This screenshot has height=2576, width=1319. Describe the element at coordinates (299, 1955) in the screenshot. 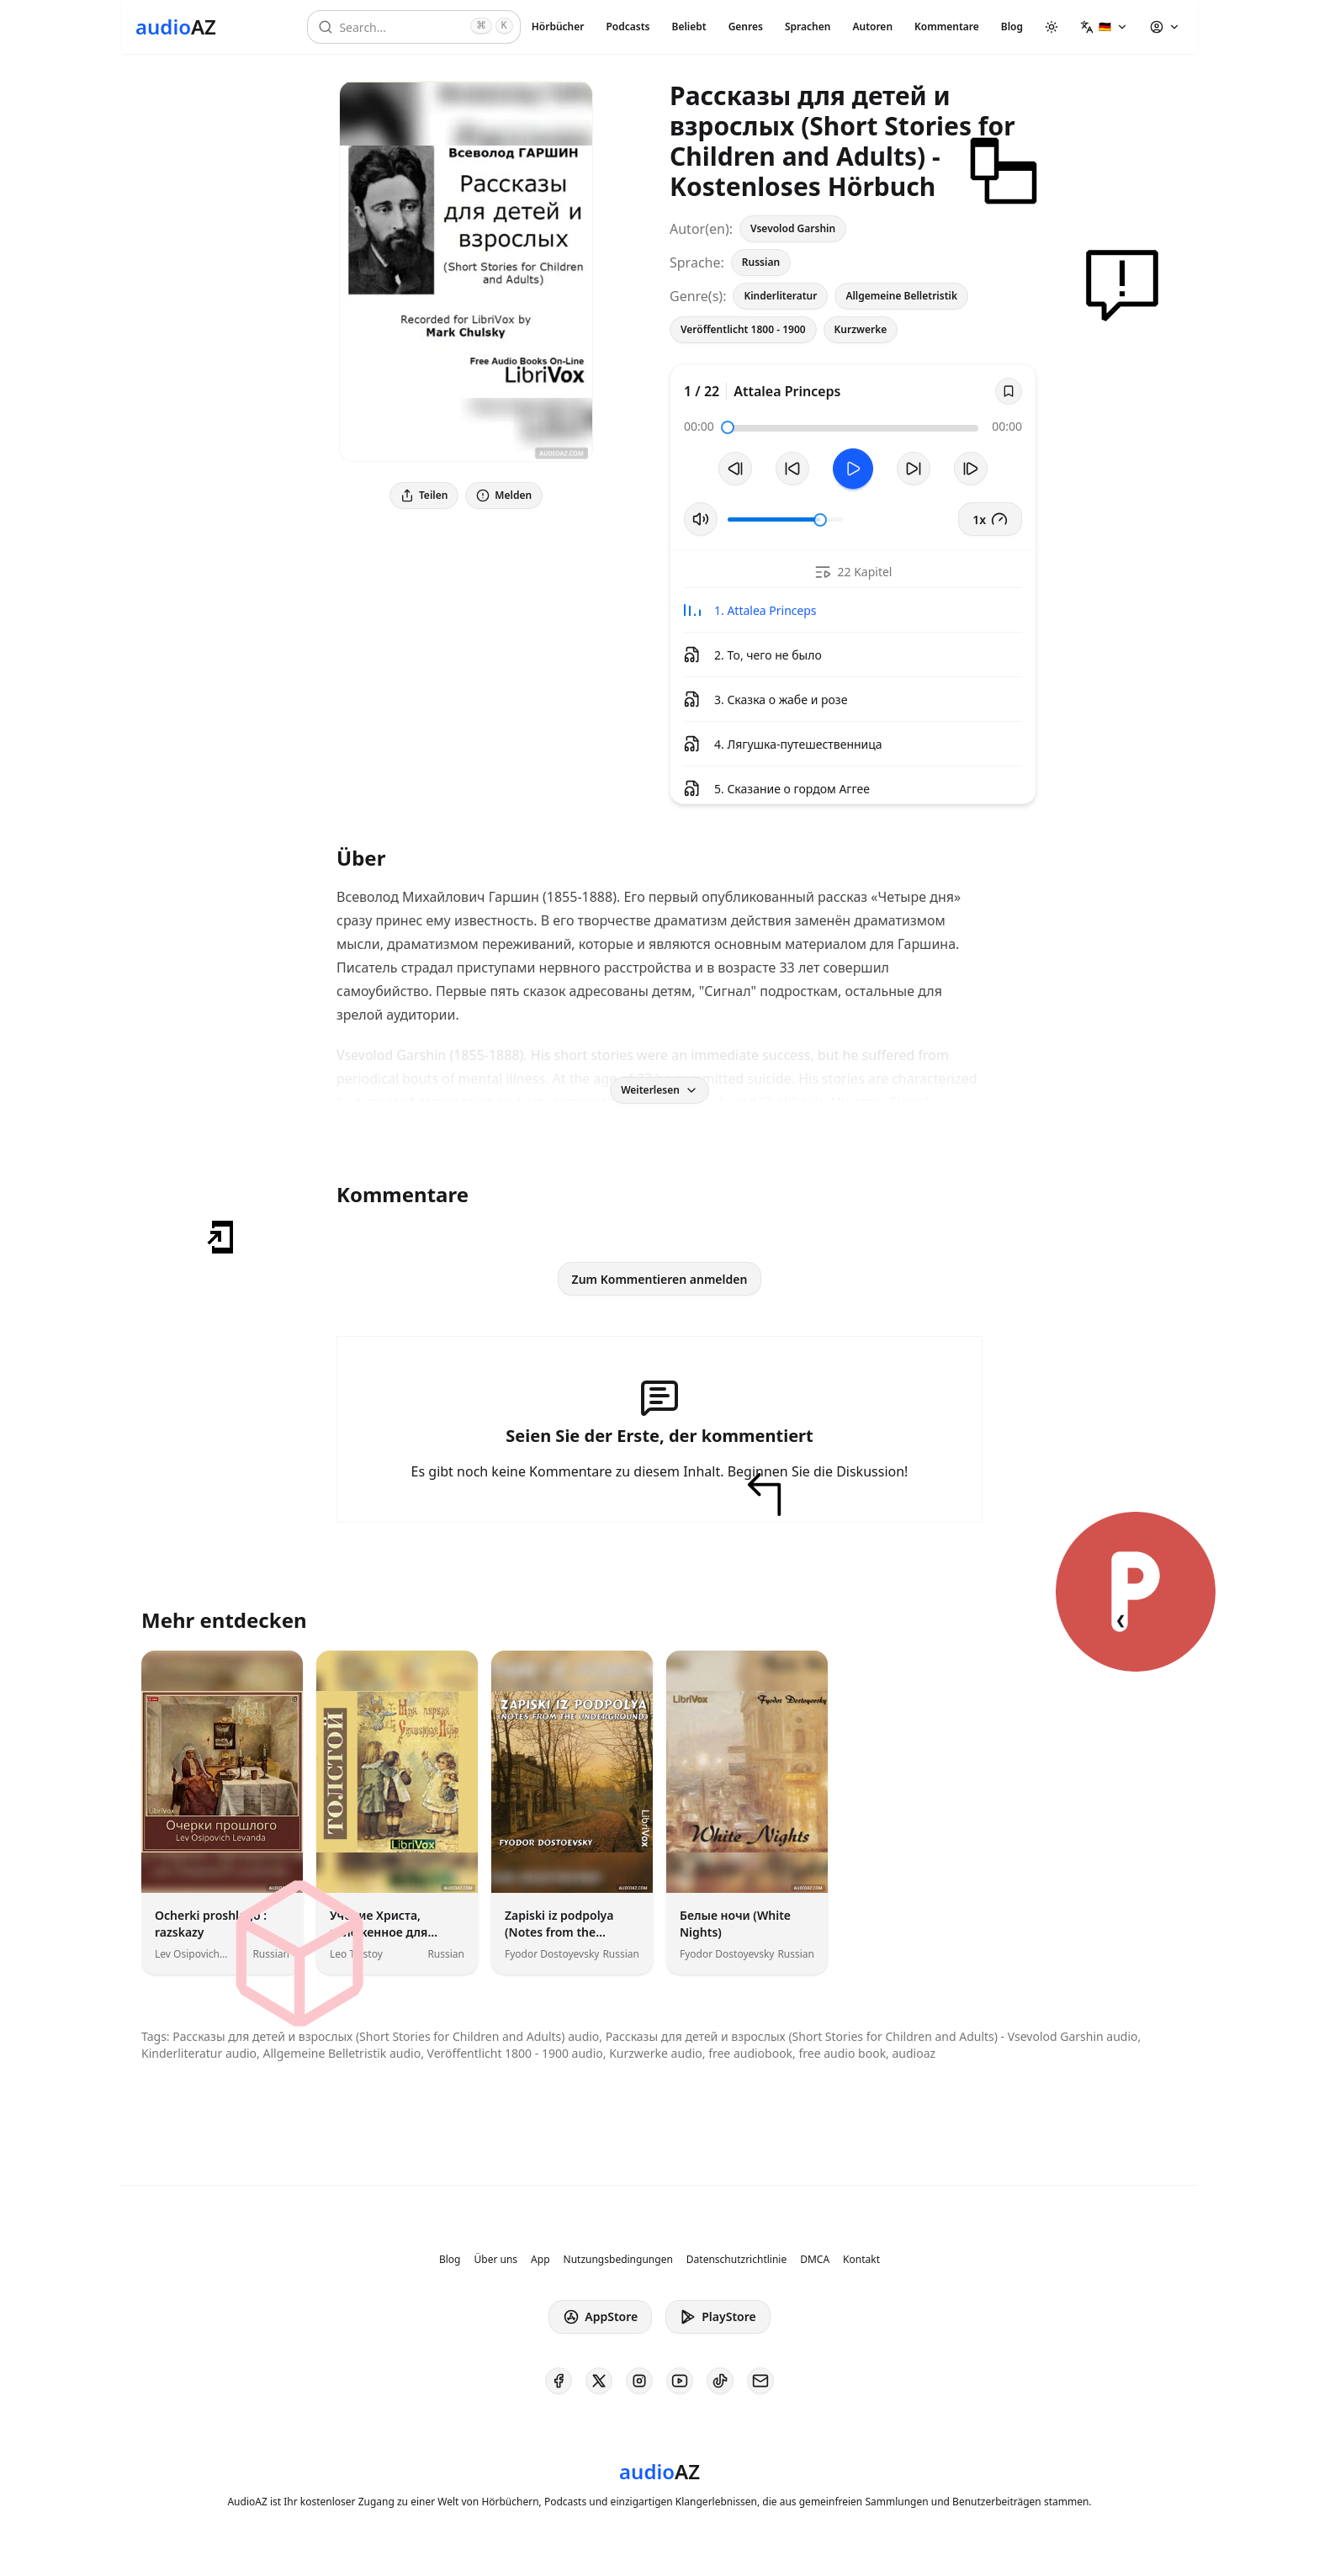

I see `indicates a method or function in code` at that location.